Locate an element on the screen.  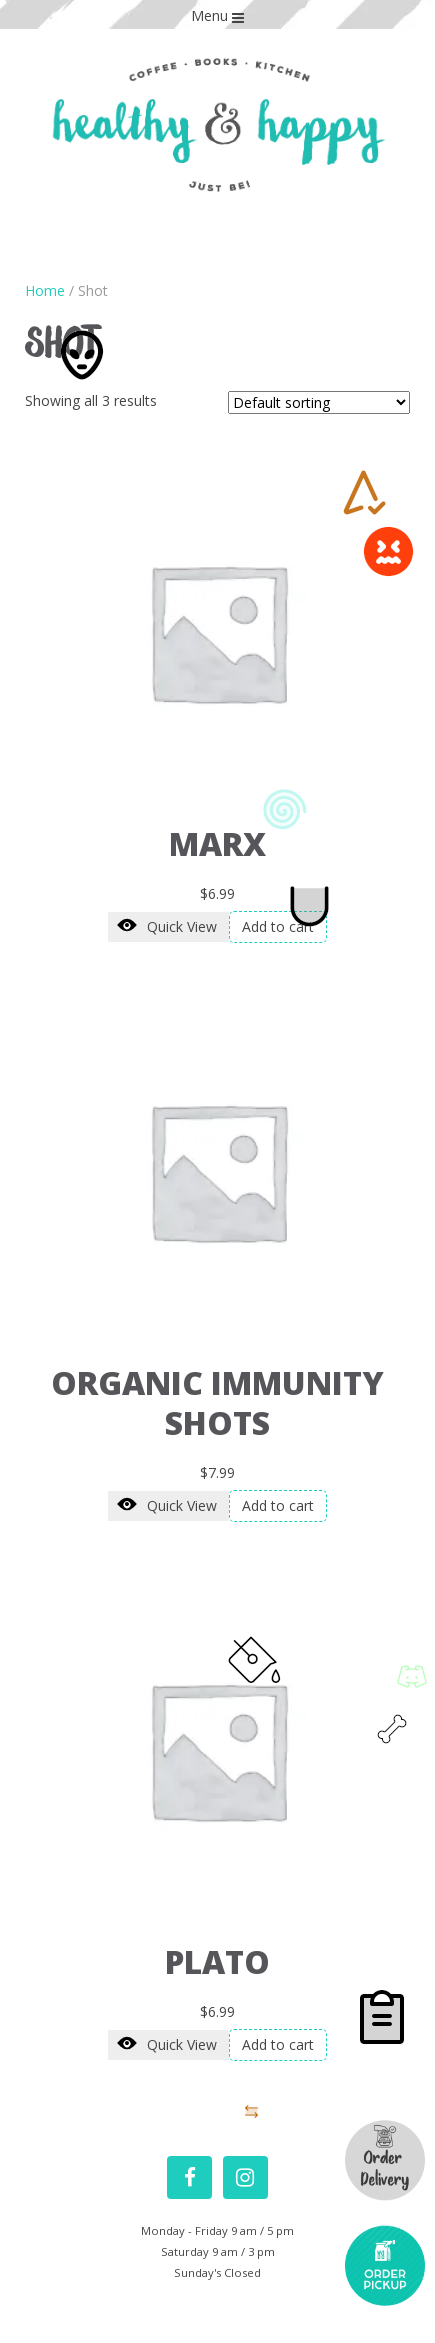
combine or merge selected shapes is located at coordinates (309, 903).